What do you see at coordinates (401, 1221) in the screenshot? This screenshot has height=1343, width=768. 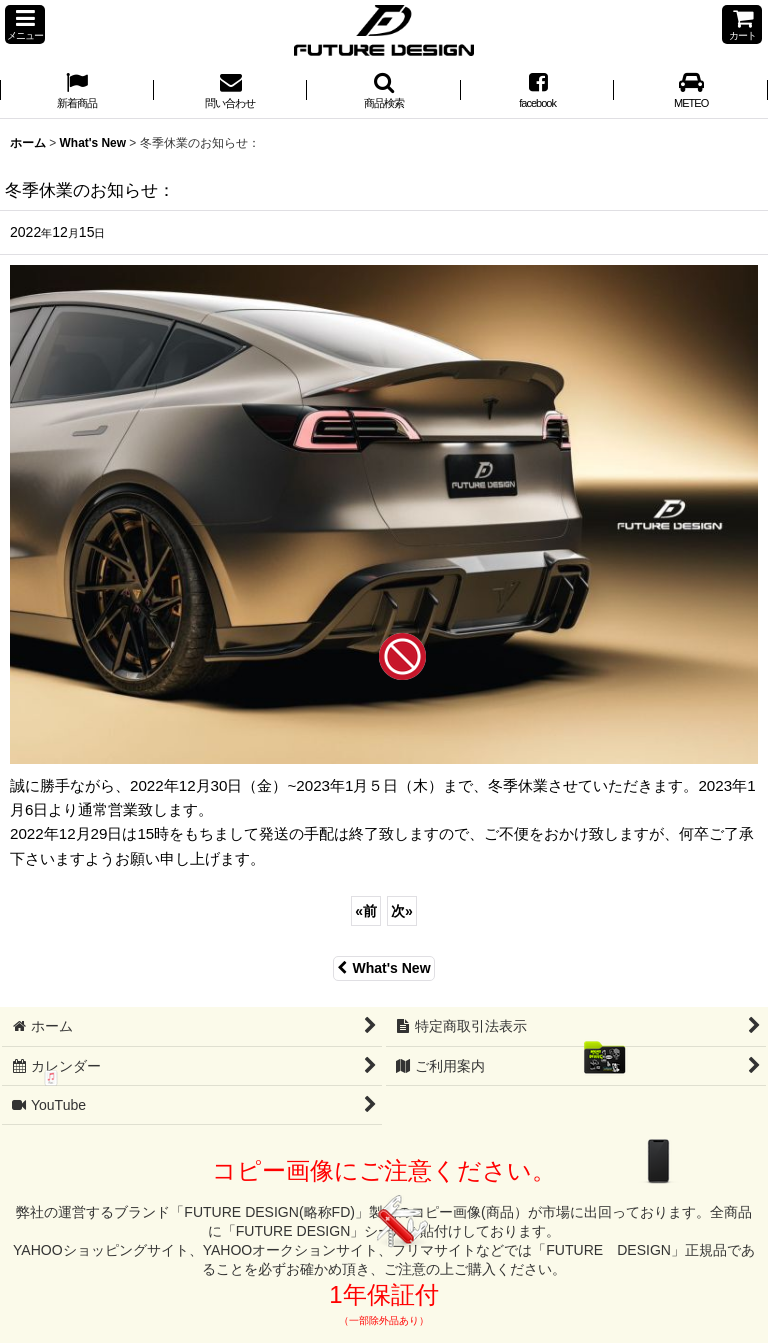 I see `access utility applications and tools` at bounding box center [401, 1221].